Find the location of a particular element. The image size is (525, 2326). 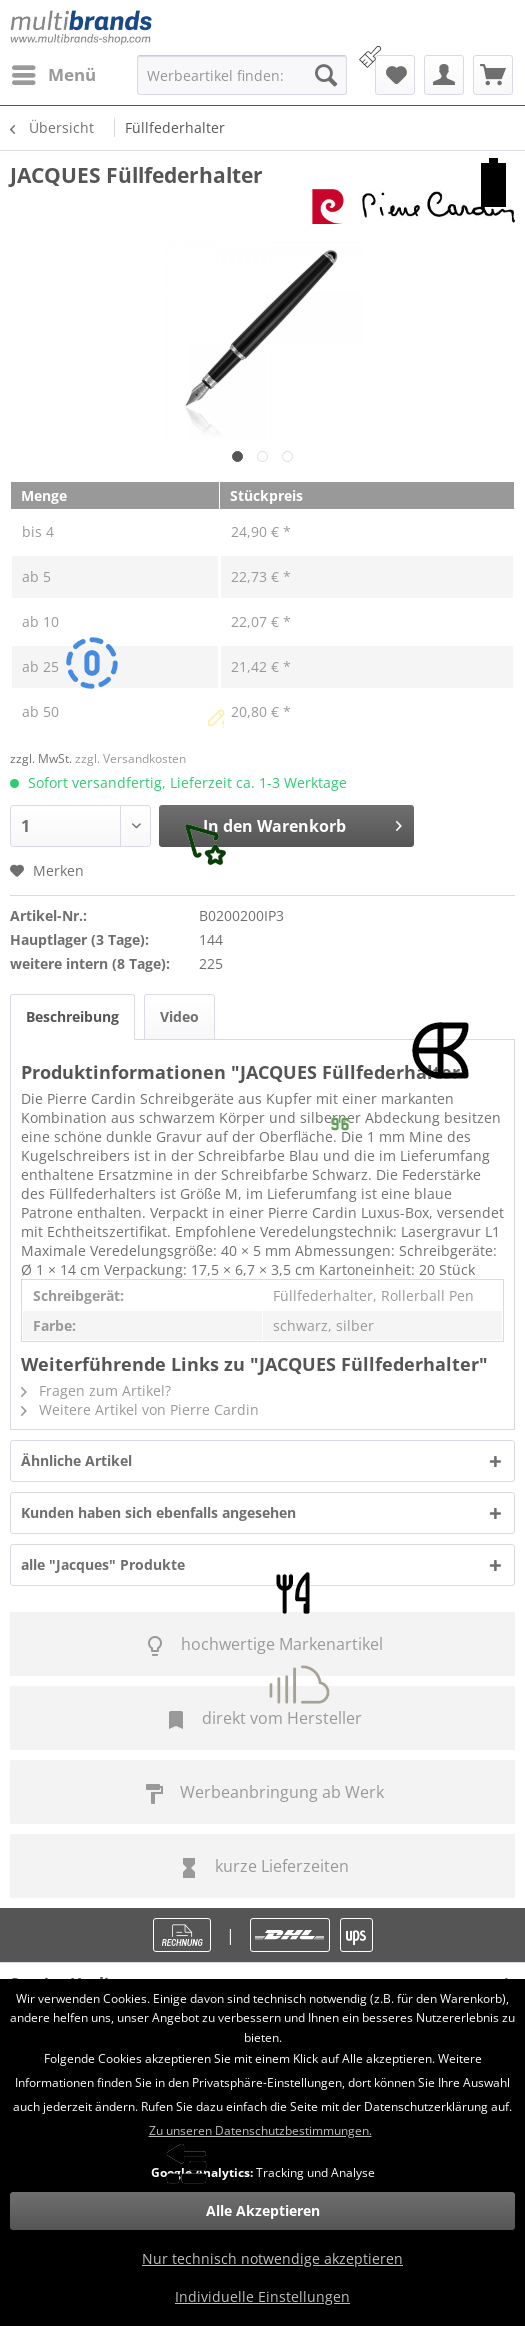

add cursor action to favorites is located at coordinates (203, 842).